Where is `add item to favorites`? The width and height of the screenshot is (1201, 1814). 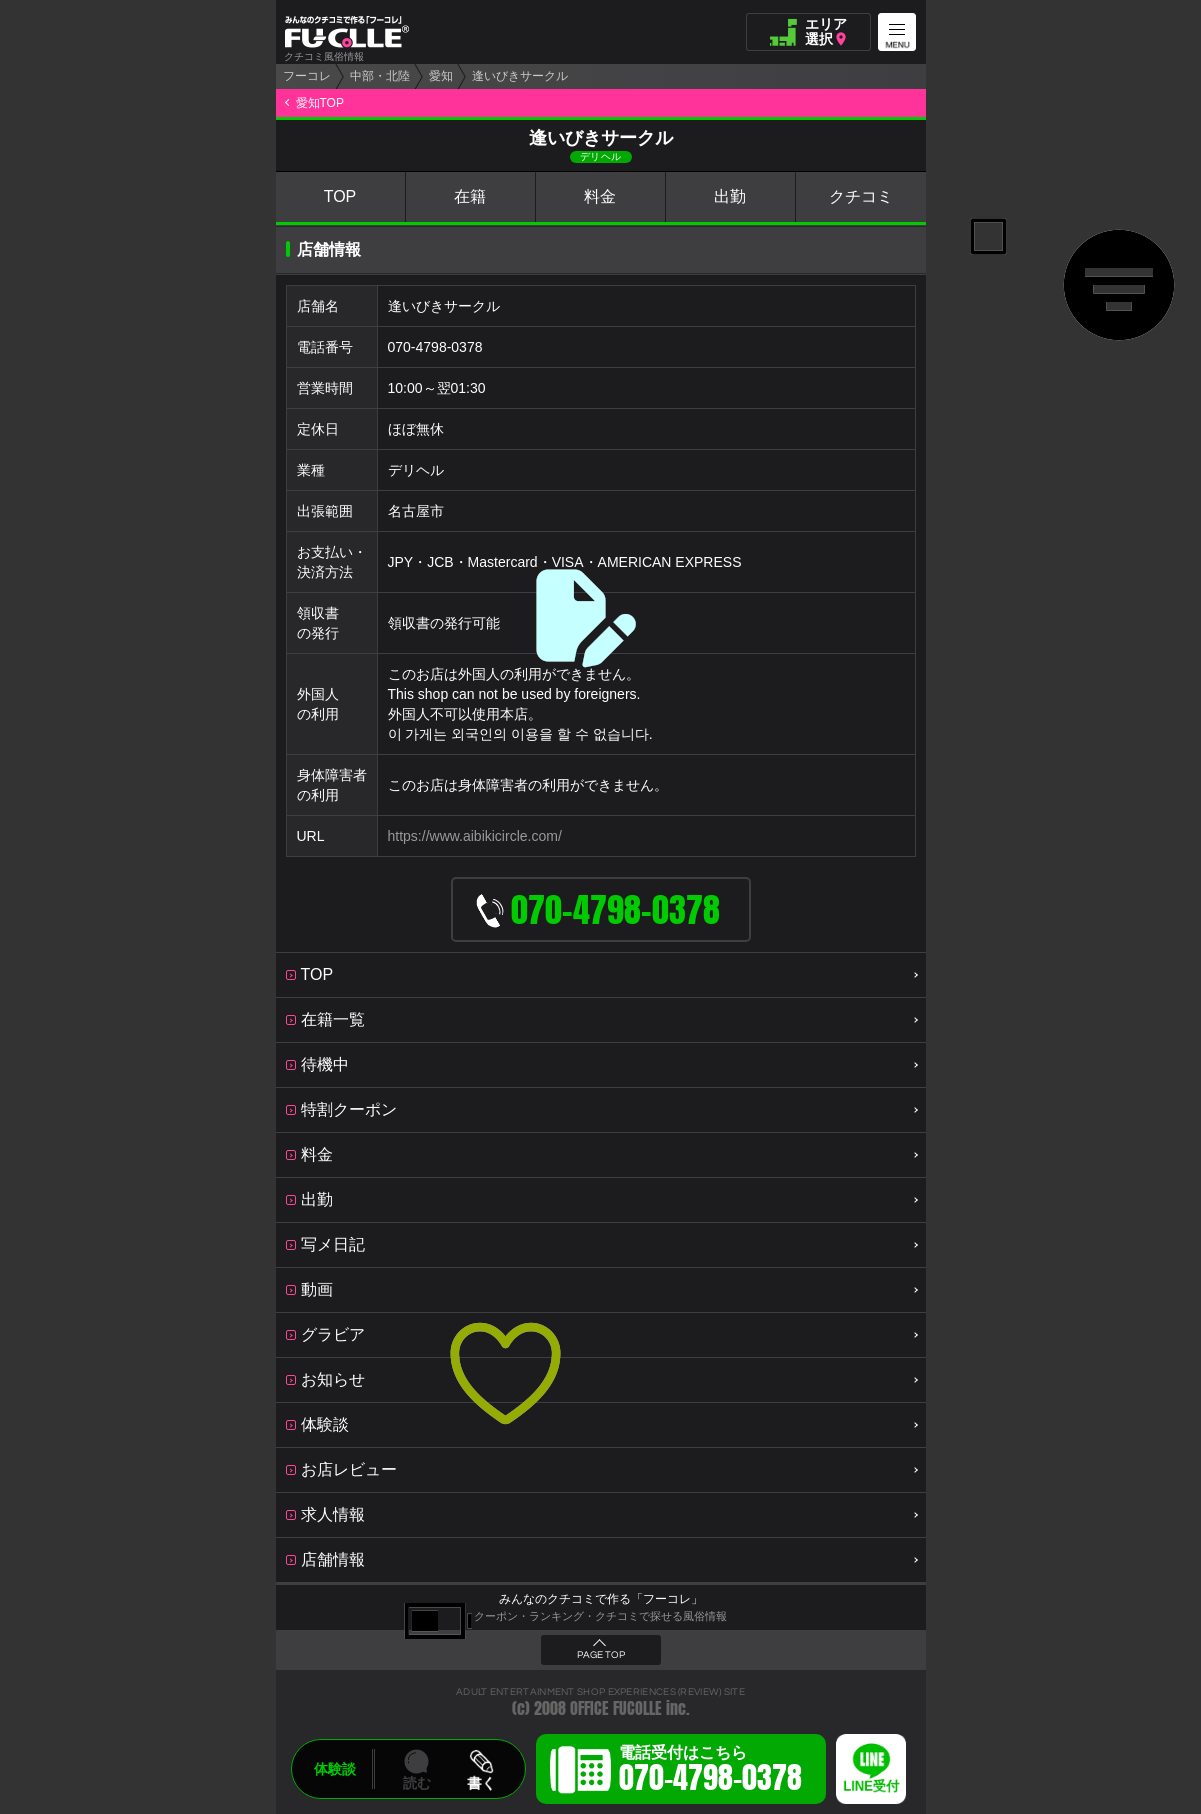 add item to favorites is located at coordinates (505, 1373).